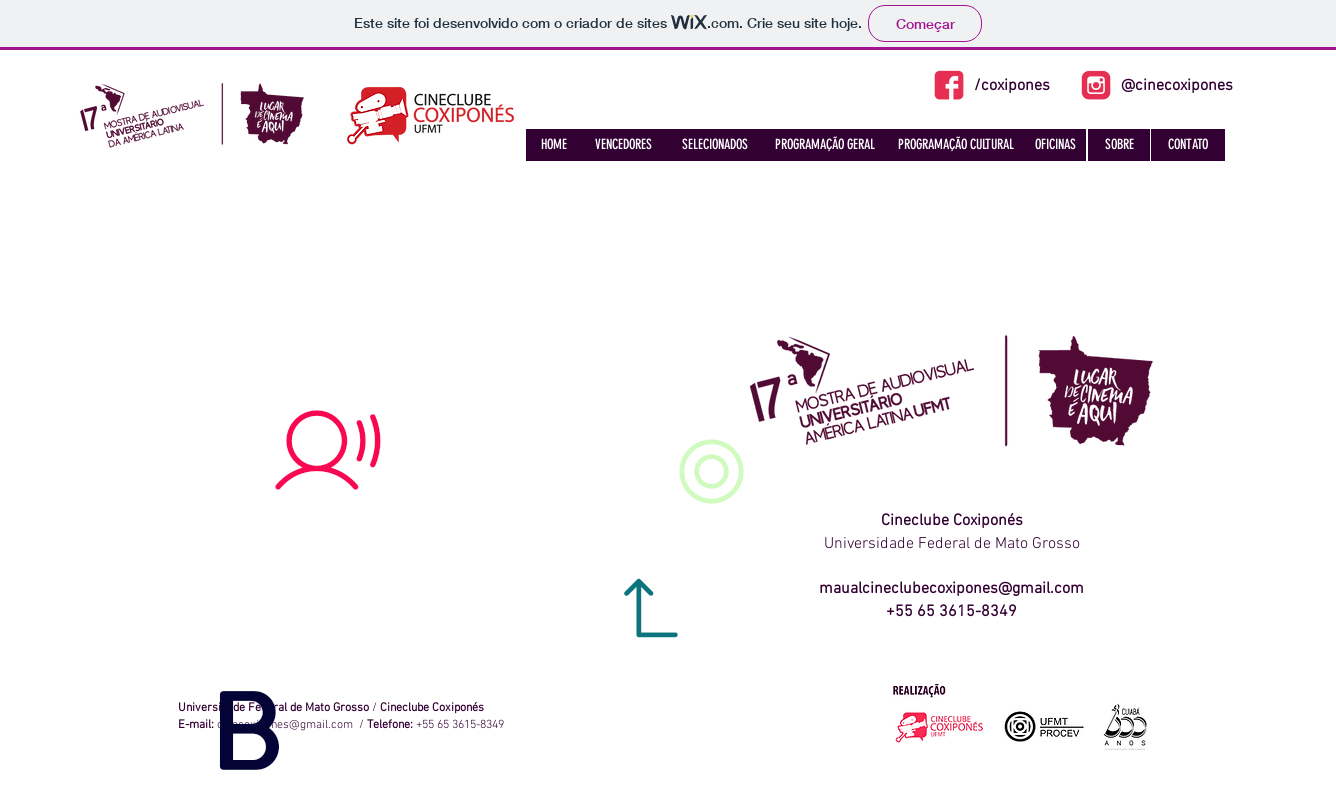 This screenshot has height=810, width=1336. I want to click on user audio or voice settings, so click(326, 450).